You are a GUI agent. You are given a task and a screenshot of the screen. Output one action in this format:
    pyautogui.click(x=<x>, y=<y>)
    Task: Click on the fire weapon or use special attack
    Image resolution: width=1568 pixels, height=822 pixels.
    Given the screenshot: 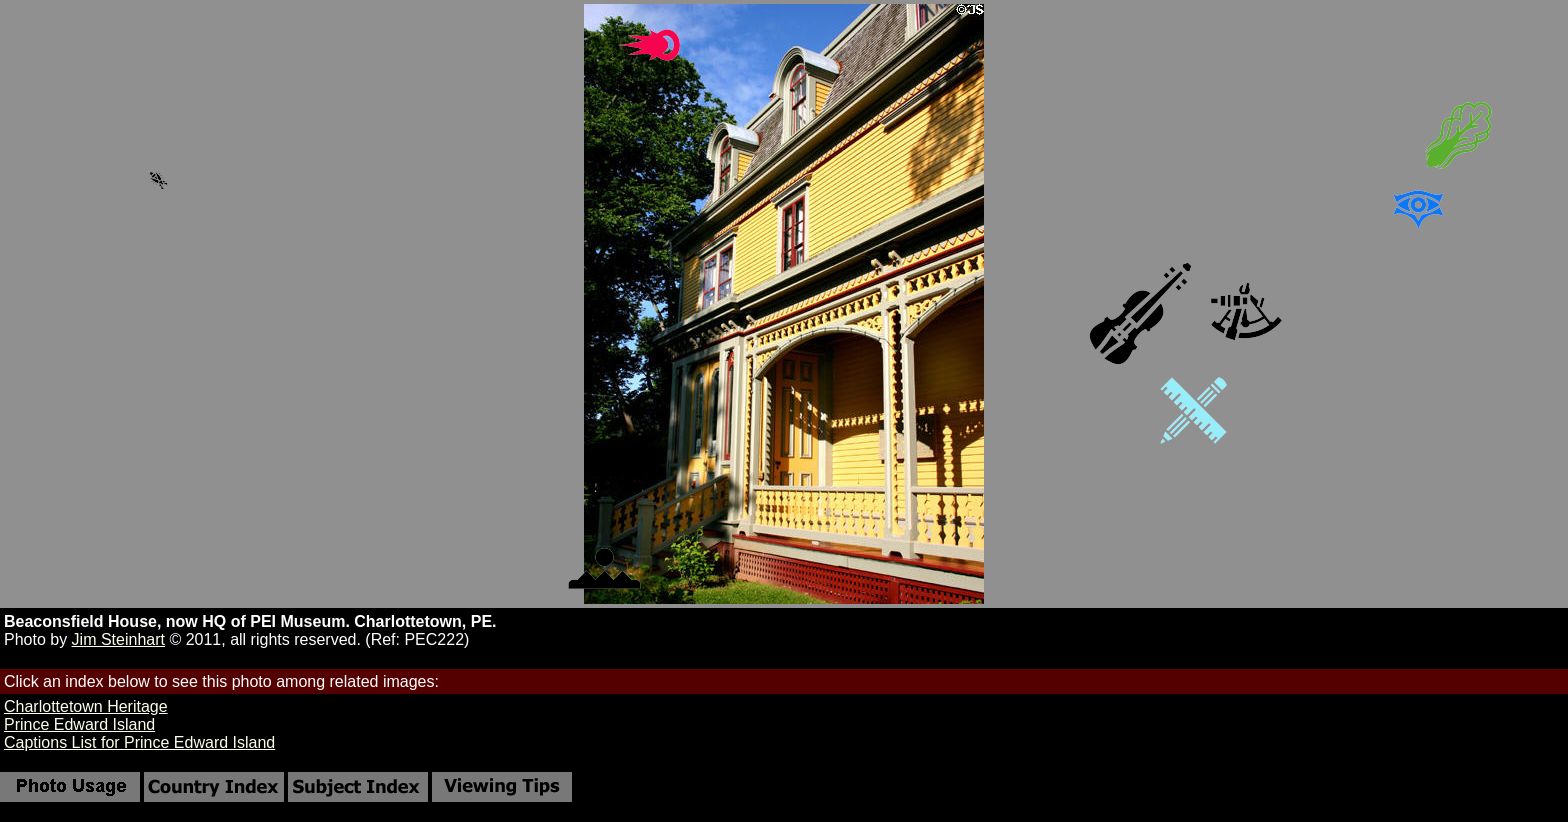 What is the action you would take?
    pyautogui.click(x=649, y=45)
    